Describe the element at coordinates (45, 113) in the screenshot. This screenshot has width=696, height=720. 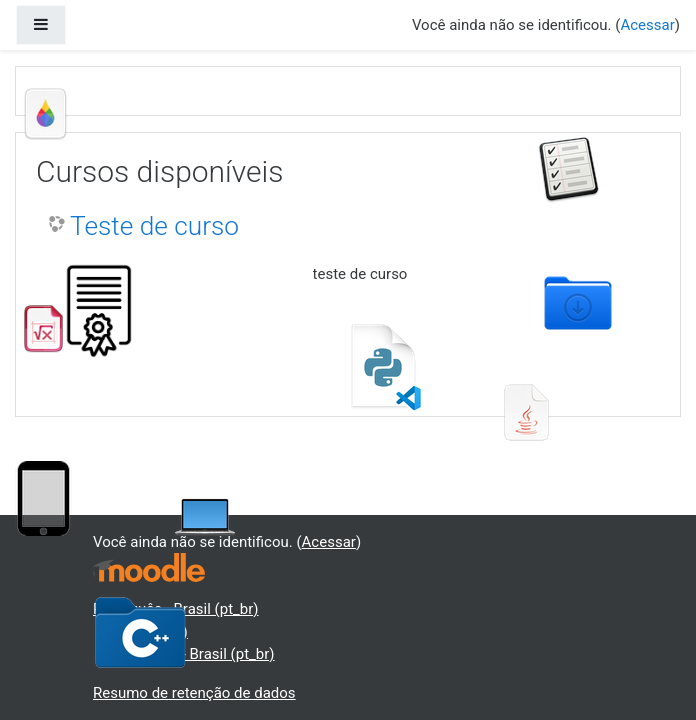
I see `file type for hardware monitoring sensor data` at that location.